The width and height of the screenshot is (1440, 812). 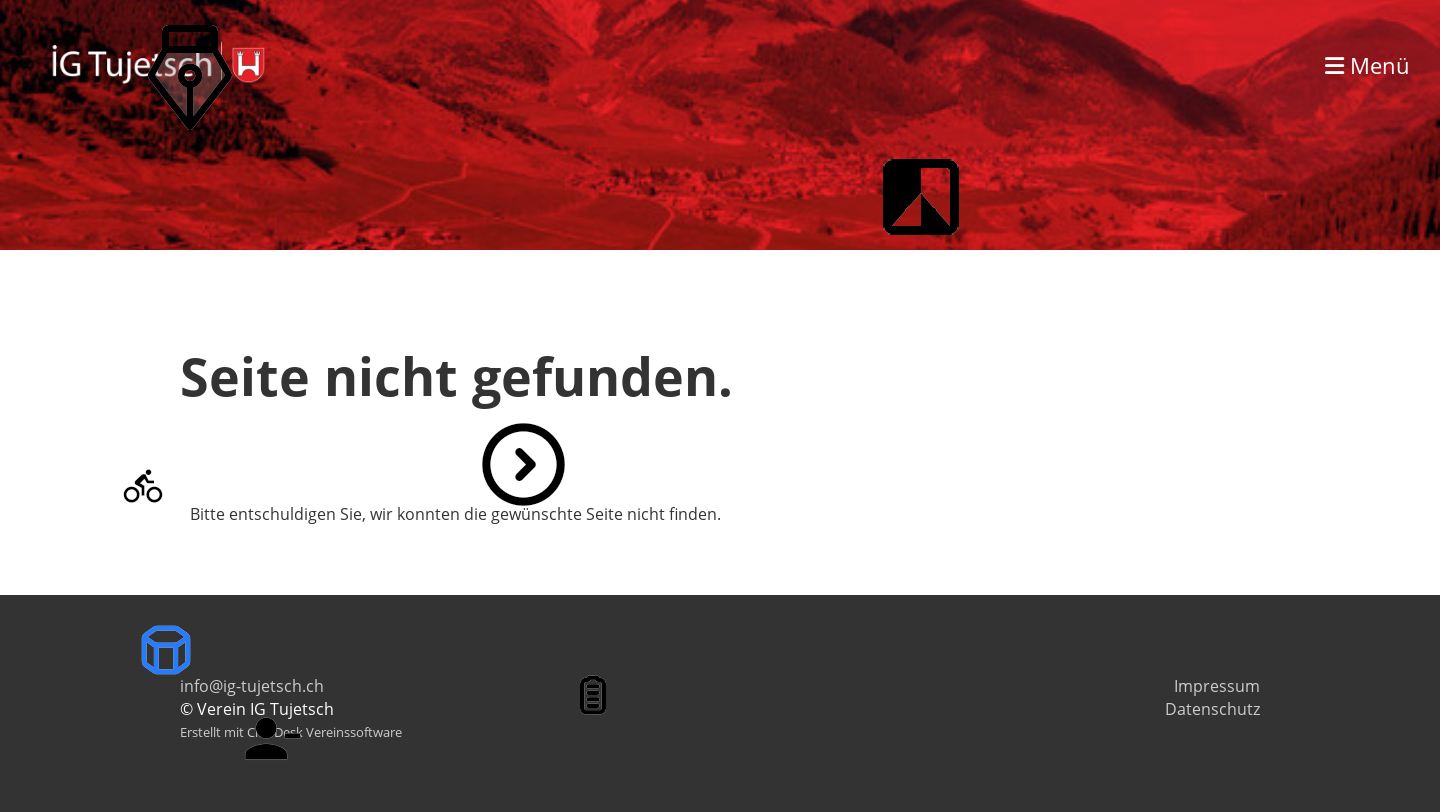 I want to click on remove a contact or user from your list, so click(x=271, y=738).